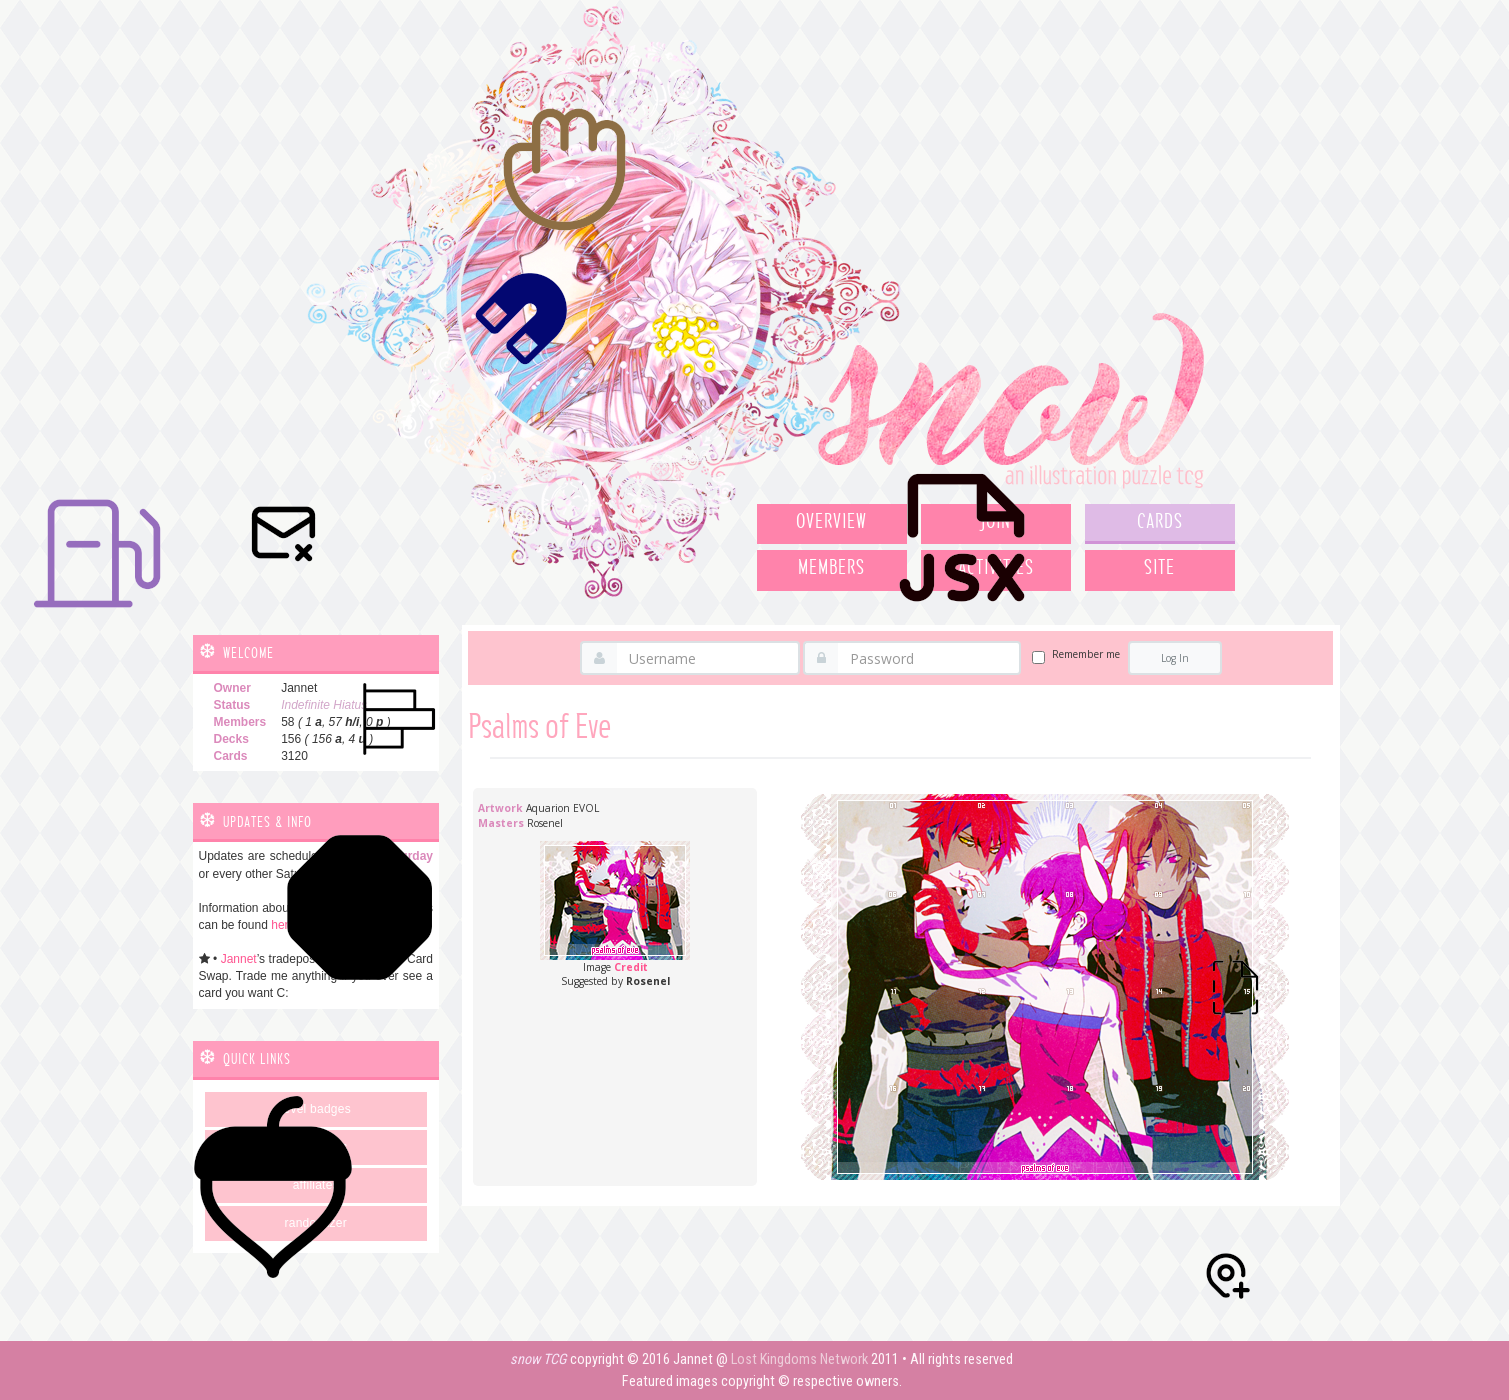 This screenshot has width=1509, height=1400. I want to click on view horizontal bar chart data, so click(396, 719).